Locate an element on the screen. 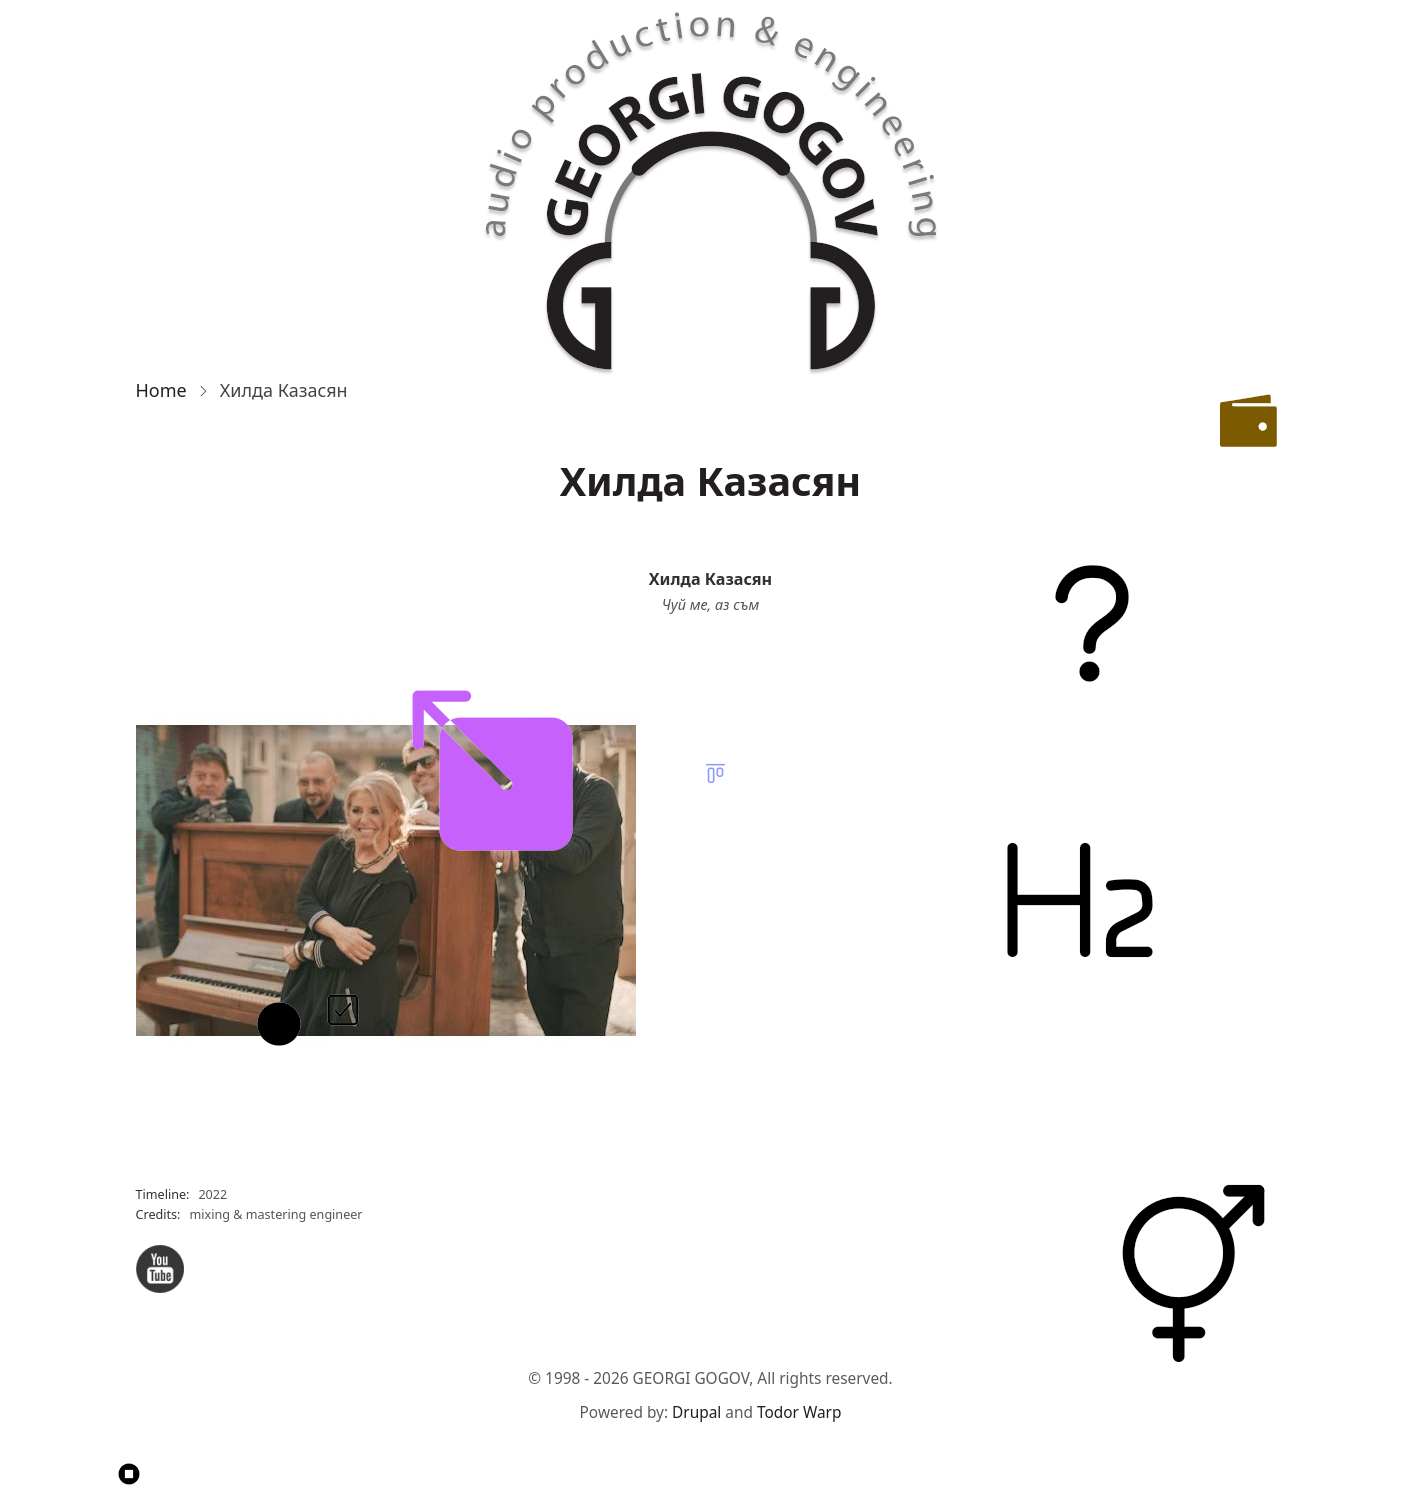  access your wallet or payment methods is located at coordinates (1248, 422).